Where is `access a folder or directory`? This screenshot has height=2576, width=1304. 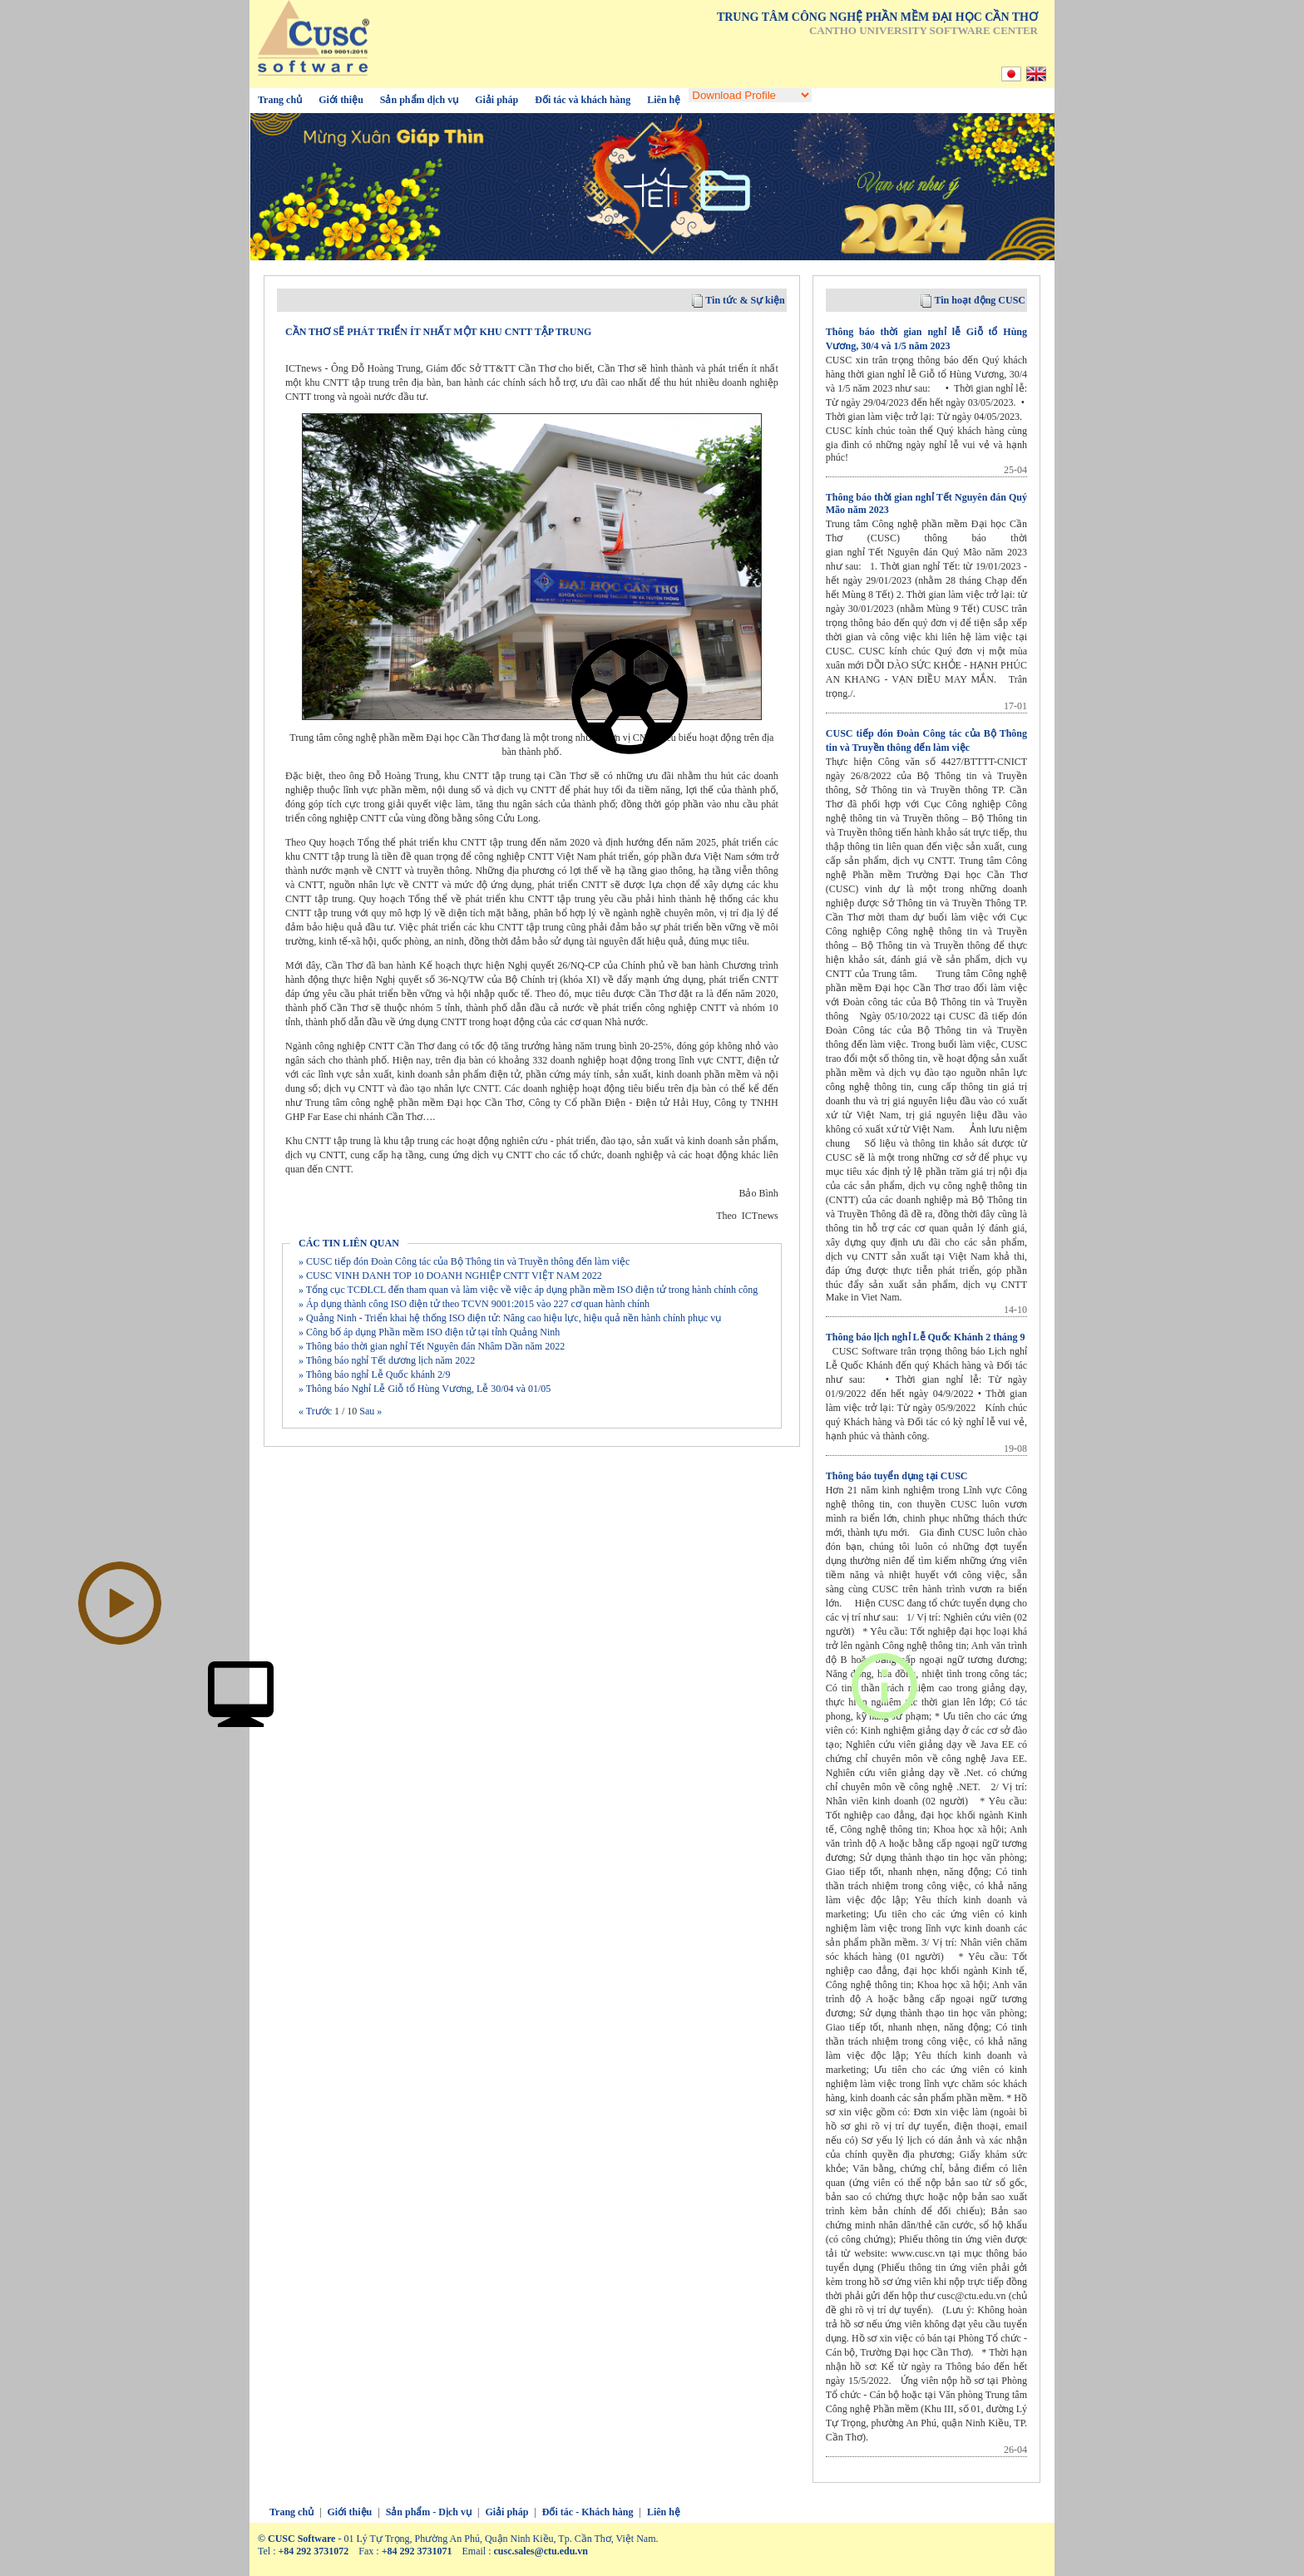
access a folder or directory is located at coordinates (725, 192).